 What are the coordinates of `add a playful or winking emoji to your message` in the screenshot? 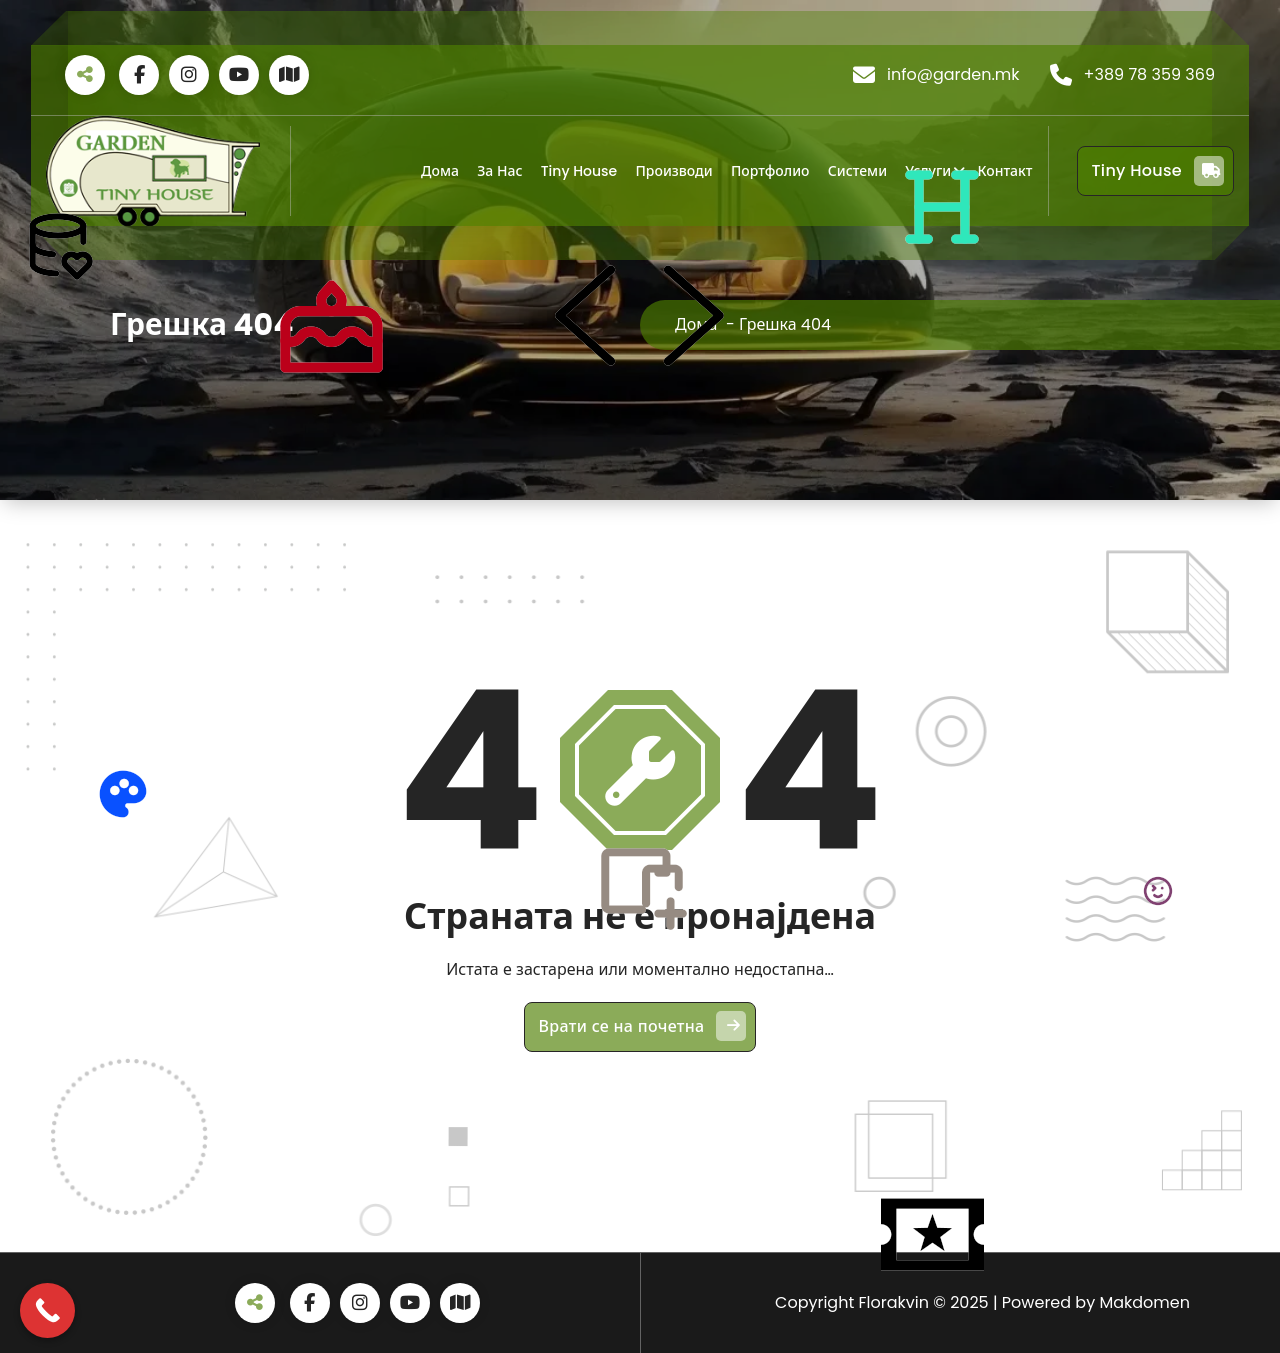 It's located at (1158, 891).